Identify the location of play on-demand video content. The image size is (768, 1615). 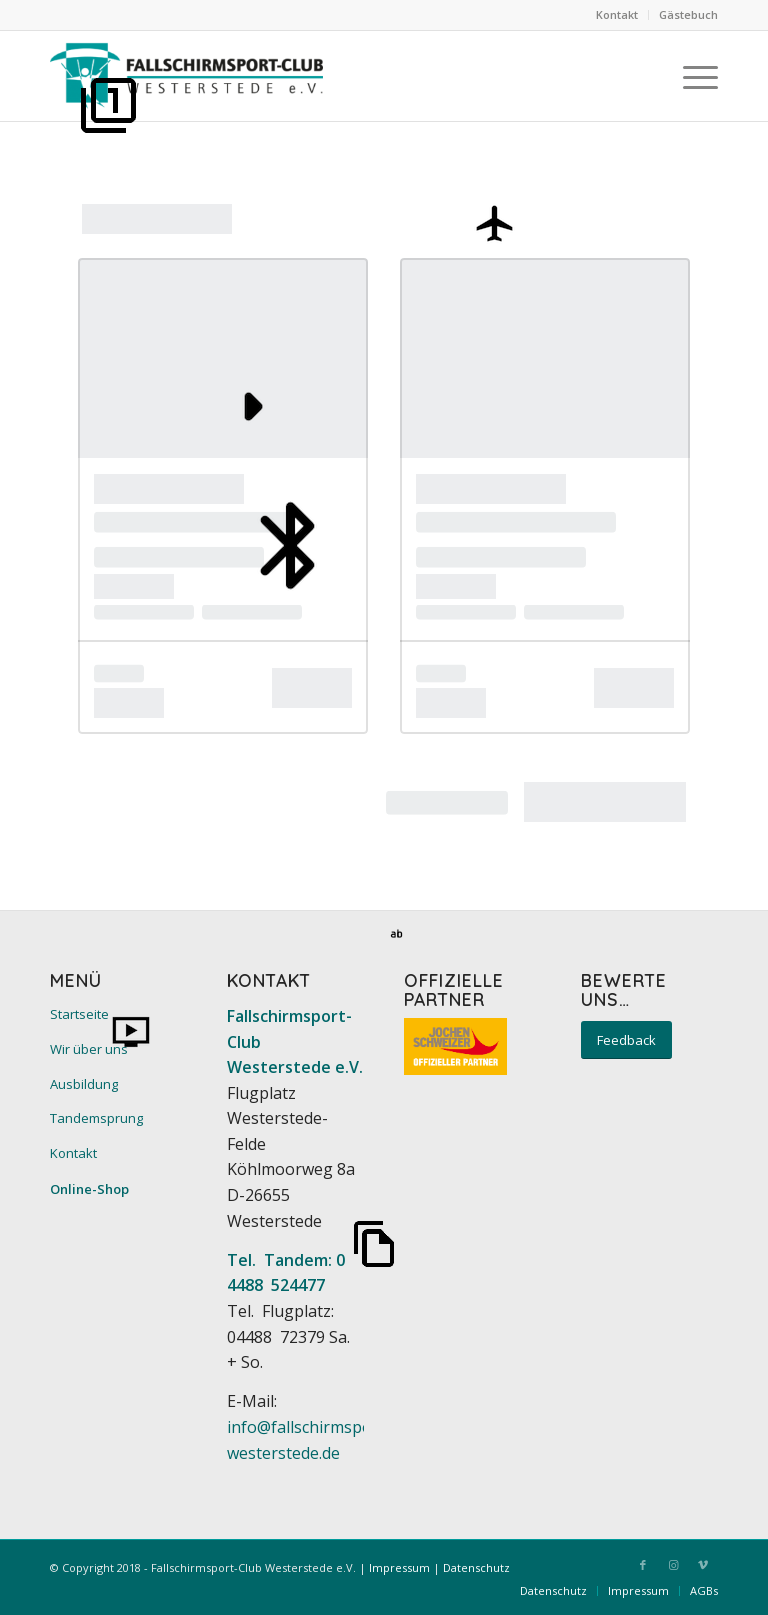
(131, 1032).